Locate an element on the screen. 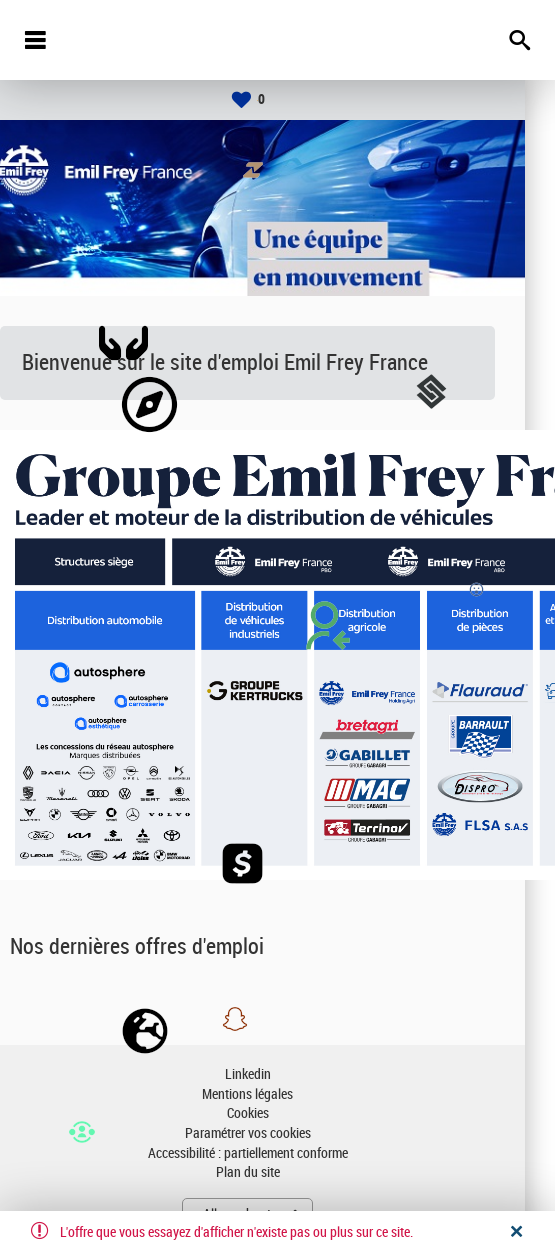 This screenshot has height=1253, width=555. open snapchat app is located at coordinates (235, 1019).